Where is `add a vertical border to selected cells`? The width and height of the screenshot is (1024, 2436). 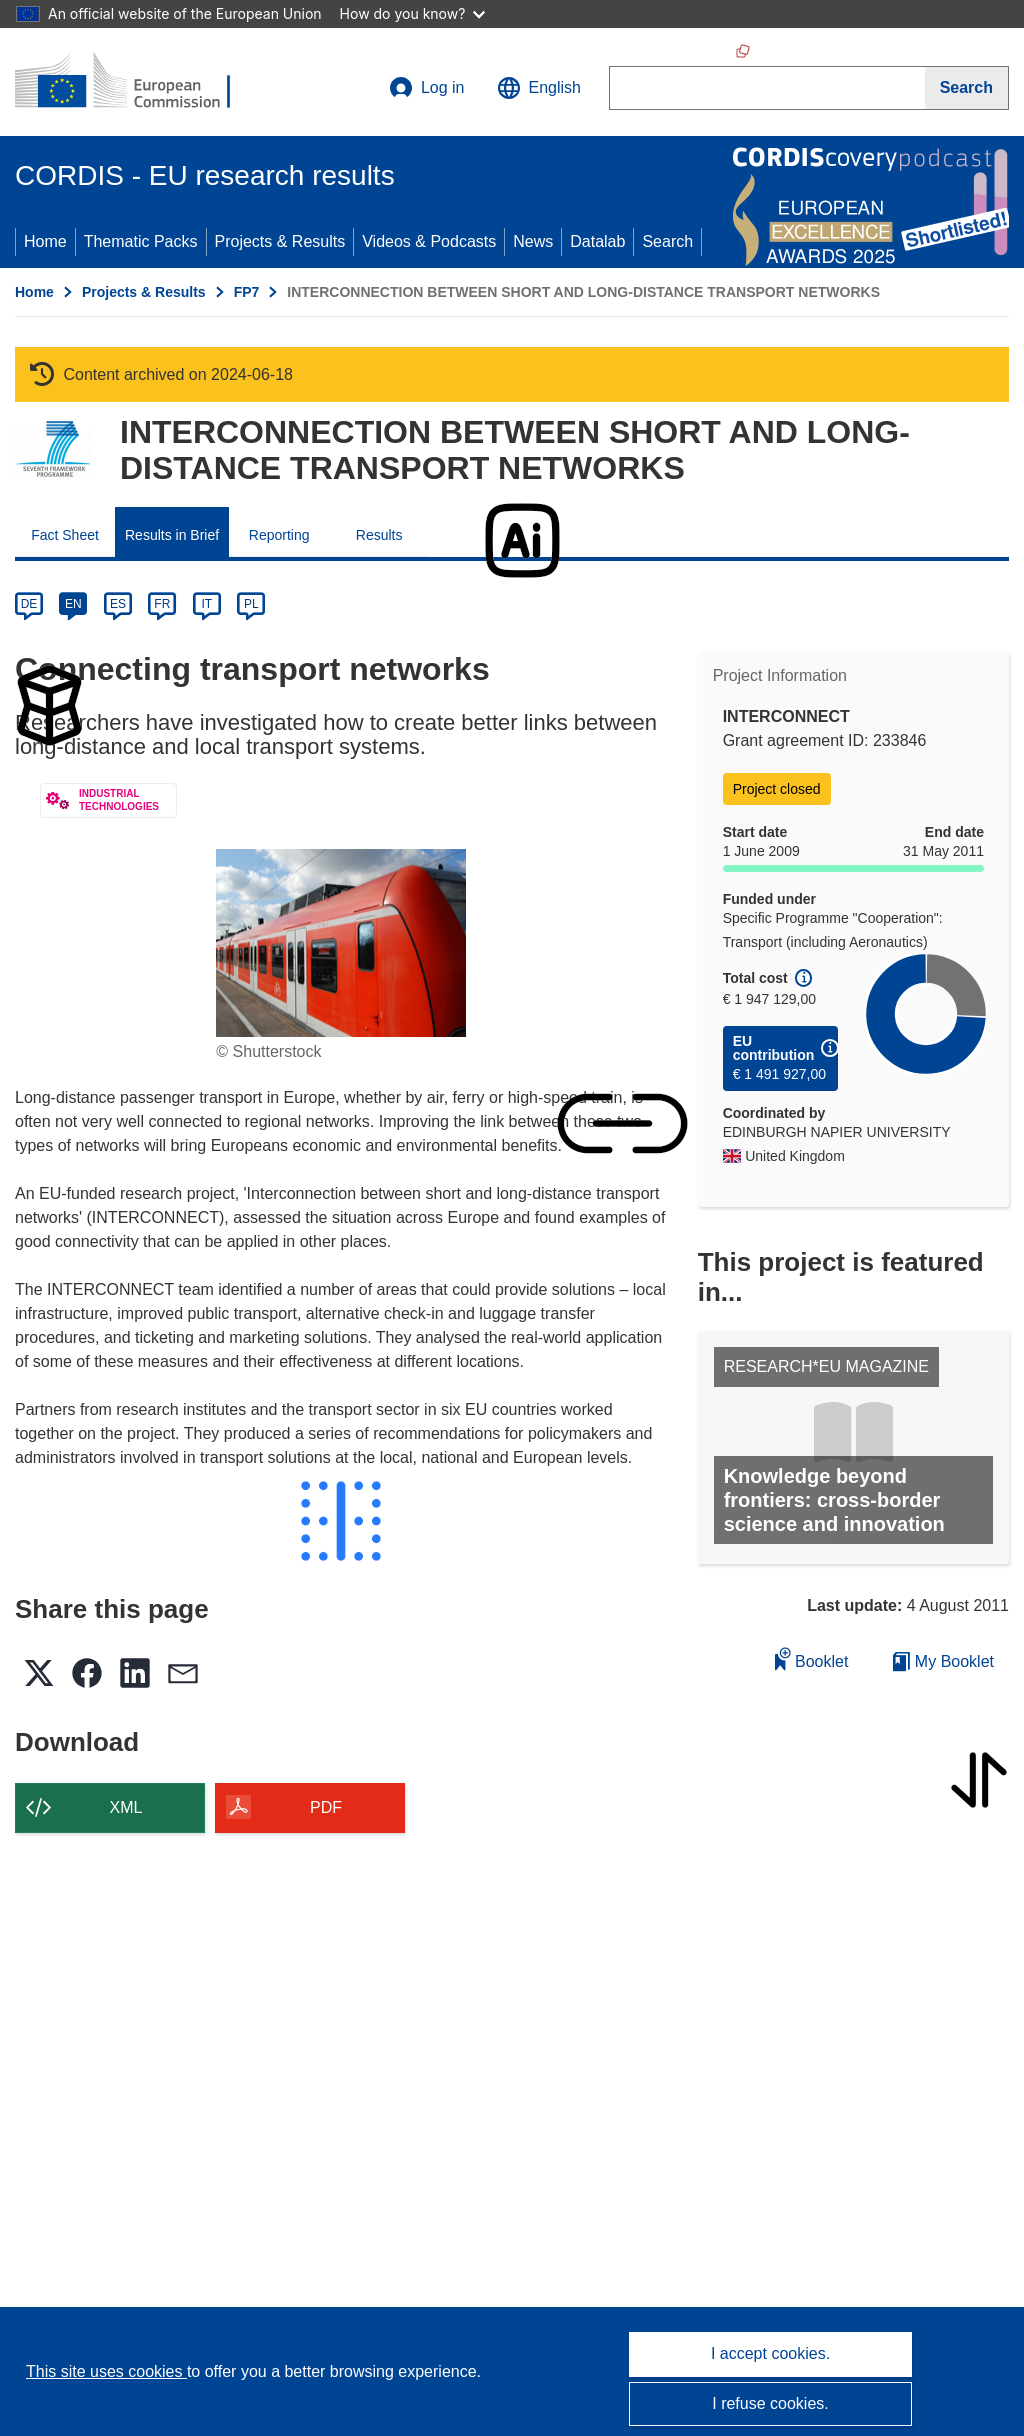
add a vertical border to selected cells is located at coordinates (341, 1521).